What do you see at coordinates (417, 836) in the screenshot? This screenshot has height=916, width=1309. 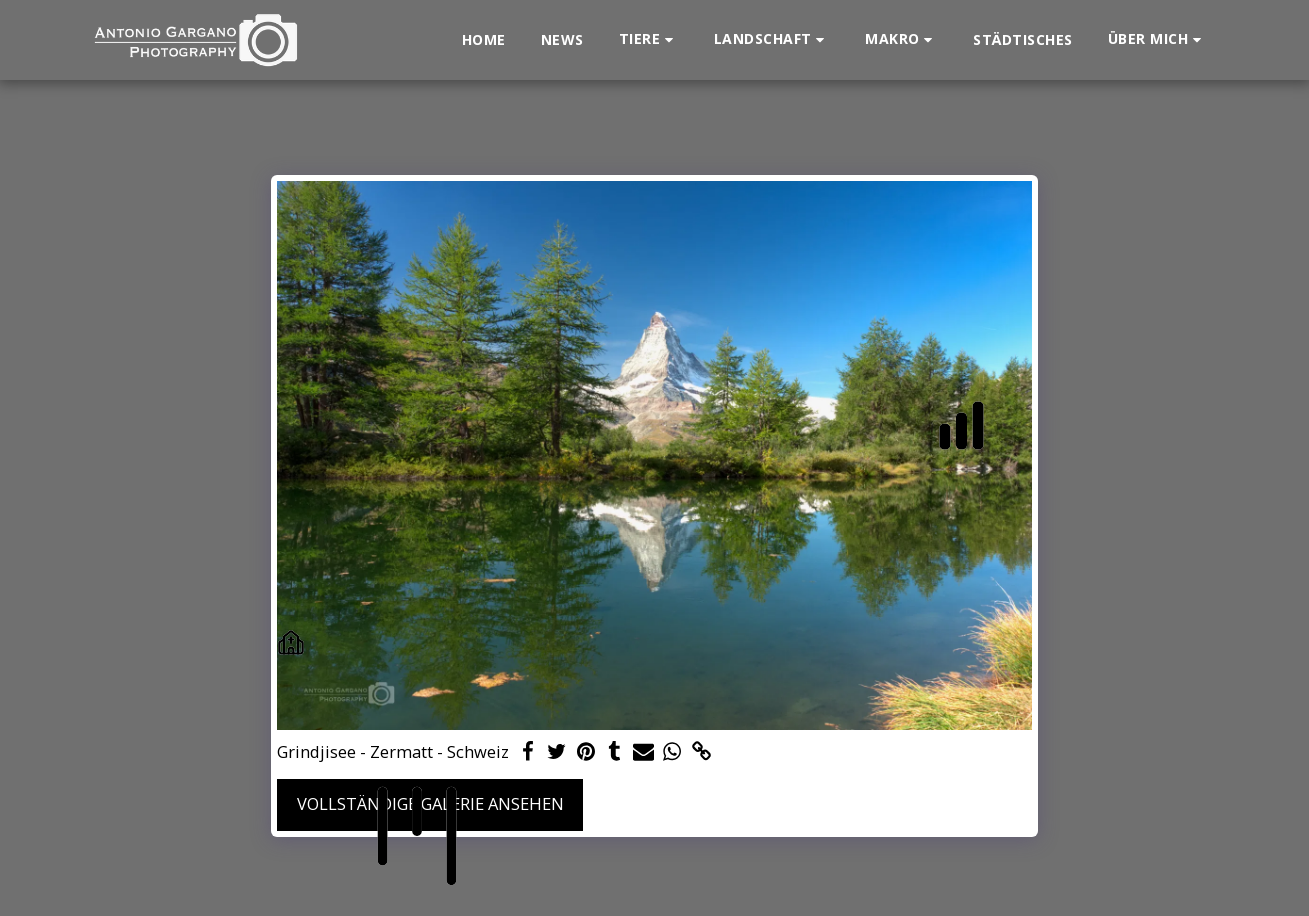 I see `open kanban board view` at bounding box center [417, 836].